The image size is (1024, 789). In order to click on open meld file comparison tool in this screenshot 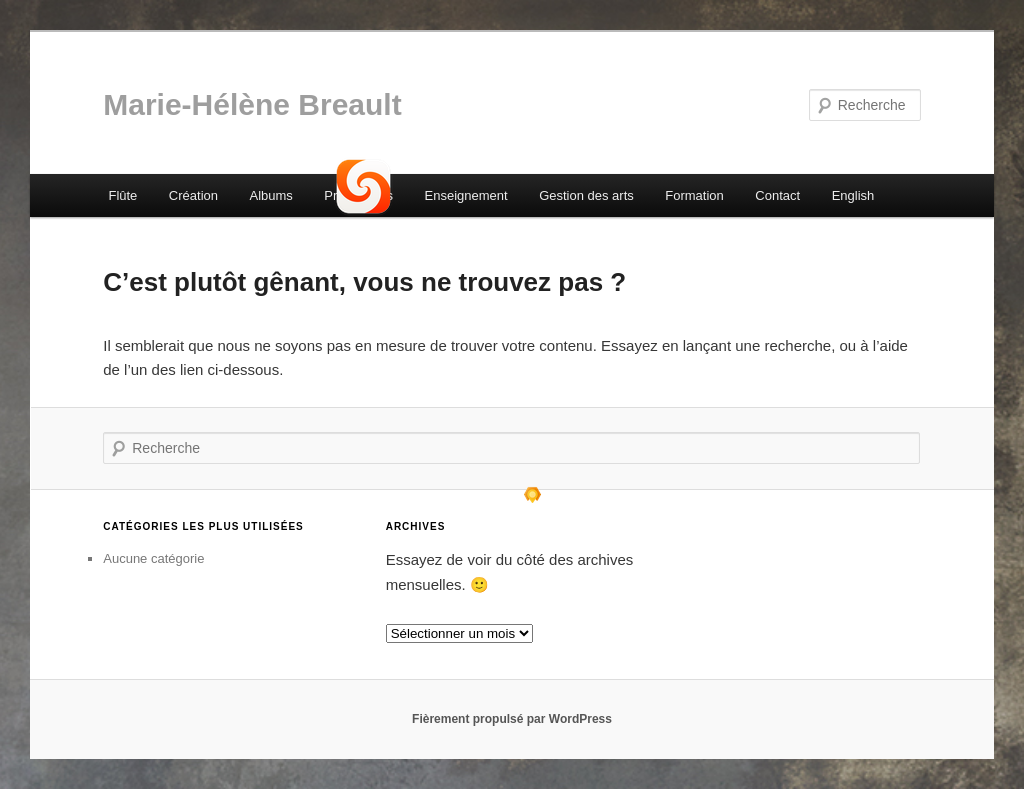, I will do `click(363, 186)`.